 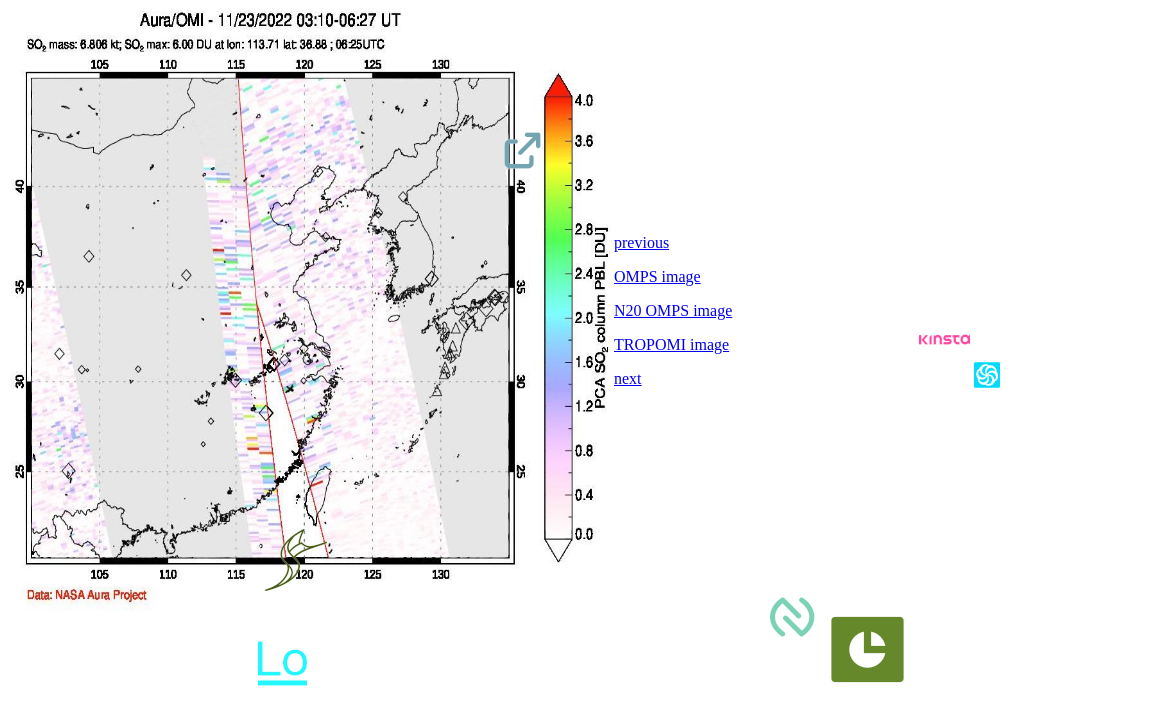 What do you see at coordinates (296, 560) in the screenshot?
I see `sailfish os logo` at bounding box center [296, 560].